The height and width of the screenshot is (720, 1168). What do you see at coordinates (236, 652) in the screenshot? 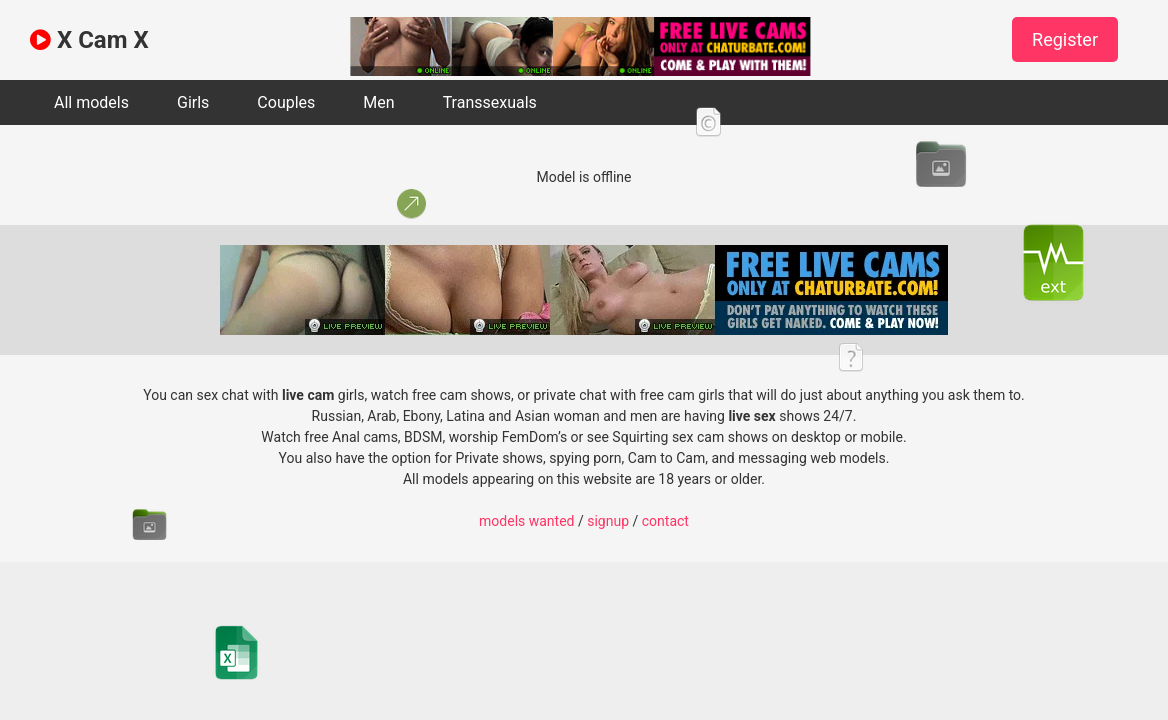
I see `open microsoft excel spreadsheet file` at bounding box center [236, 652].